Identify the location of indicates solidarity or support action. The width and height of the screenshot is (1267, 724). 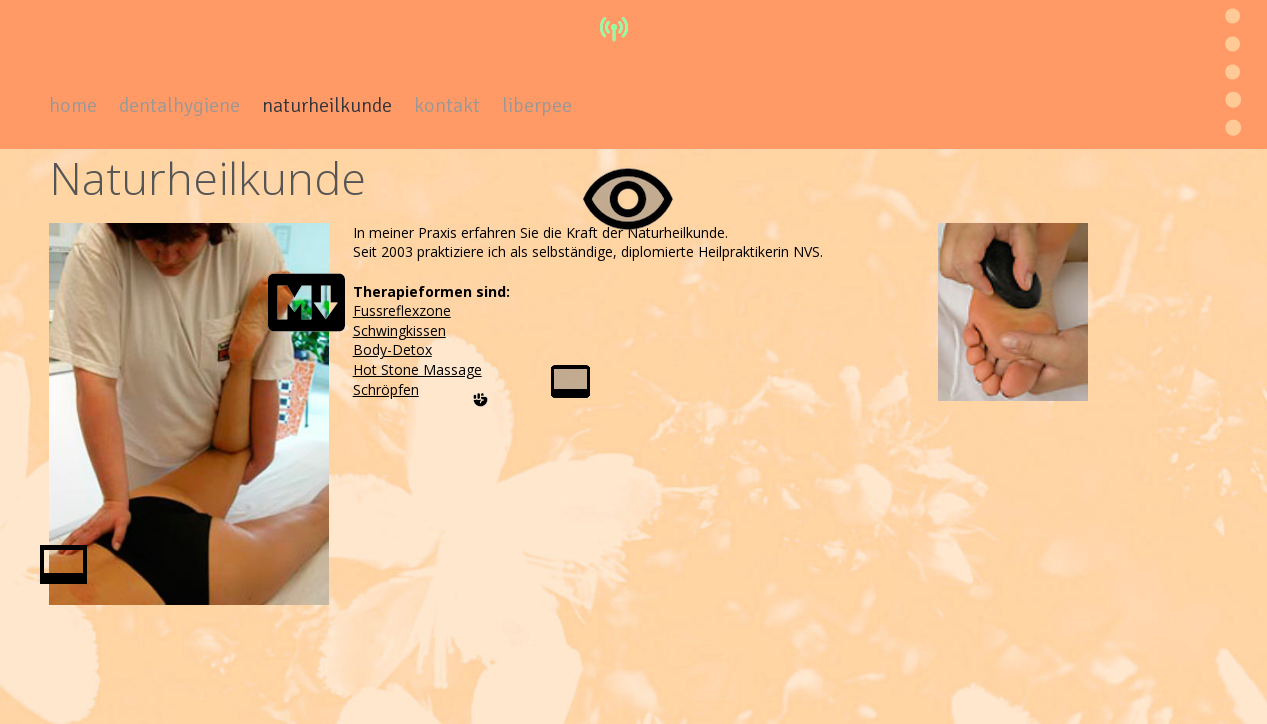
(480, 399).